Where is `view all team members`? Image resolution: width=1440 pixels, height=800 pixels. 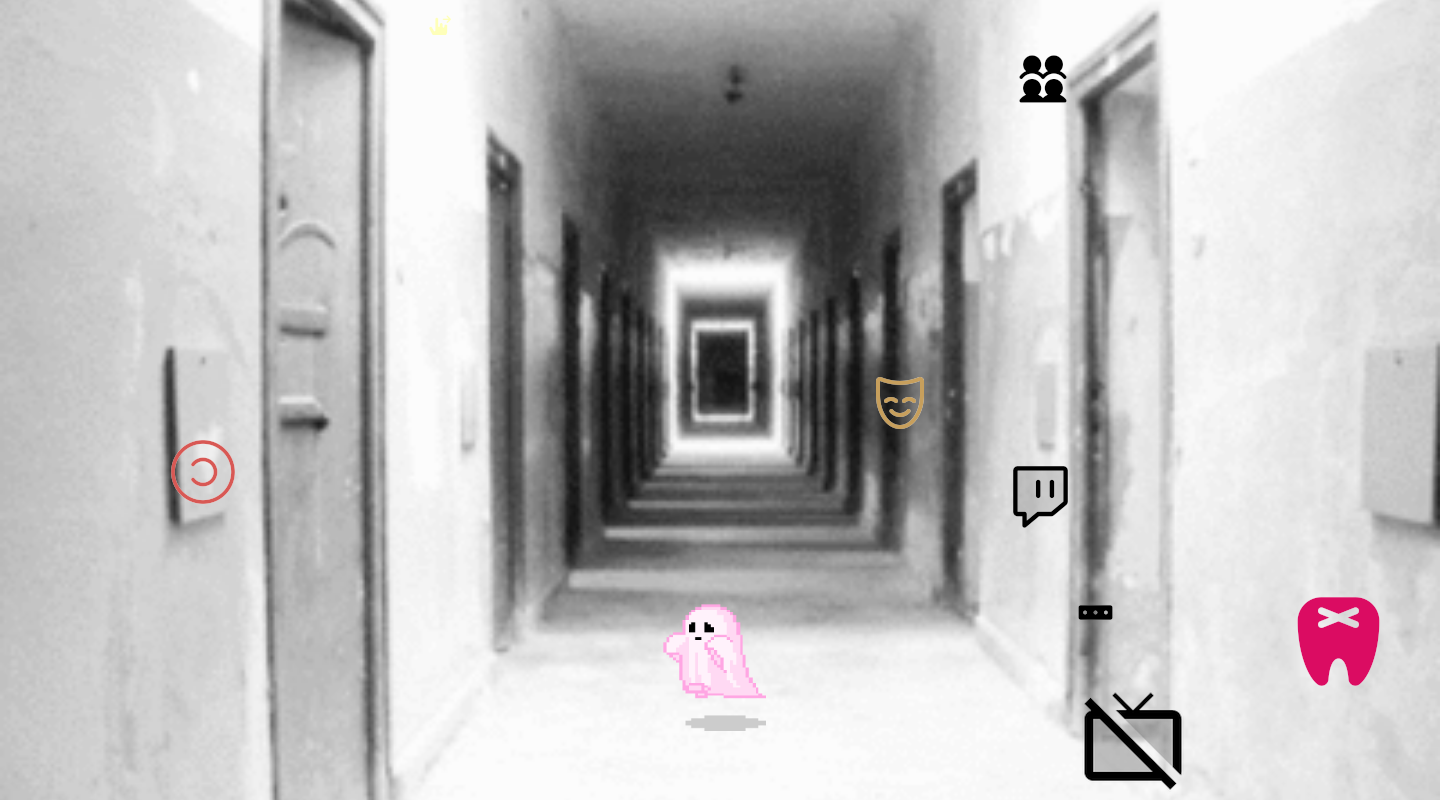
view all team members is located at coordinates (1043, 79).